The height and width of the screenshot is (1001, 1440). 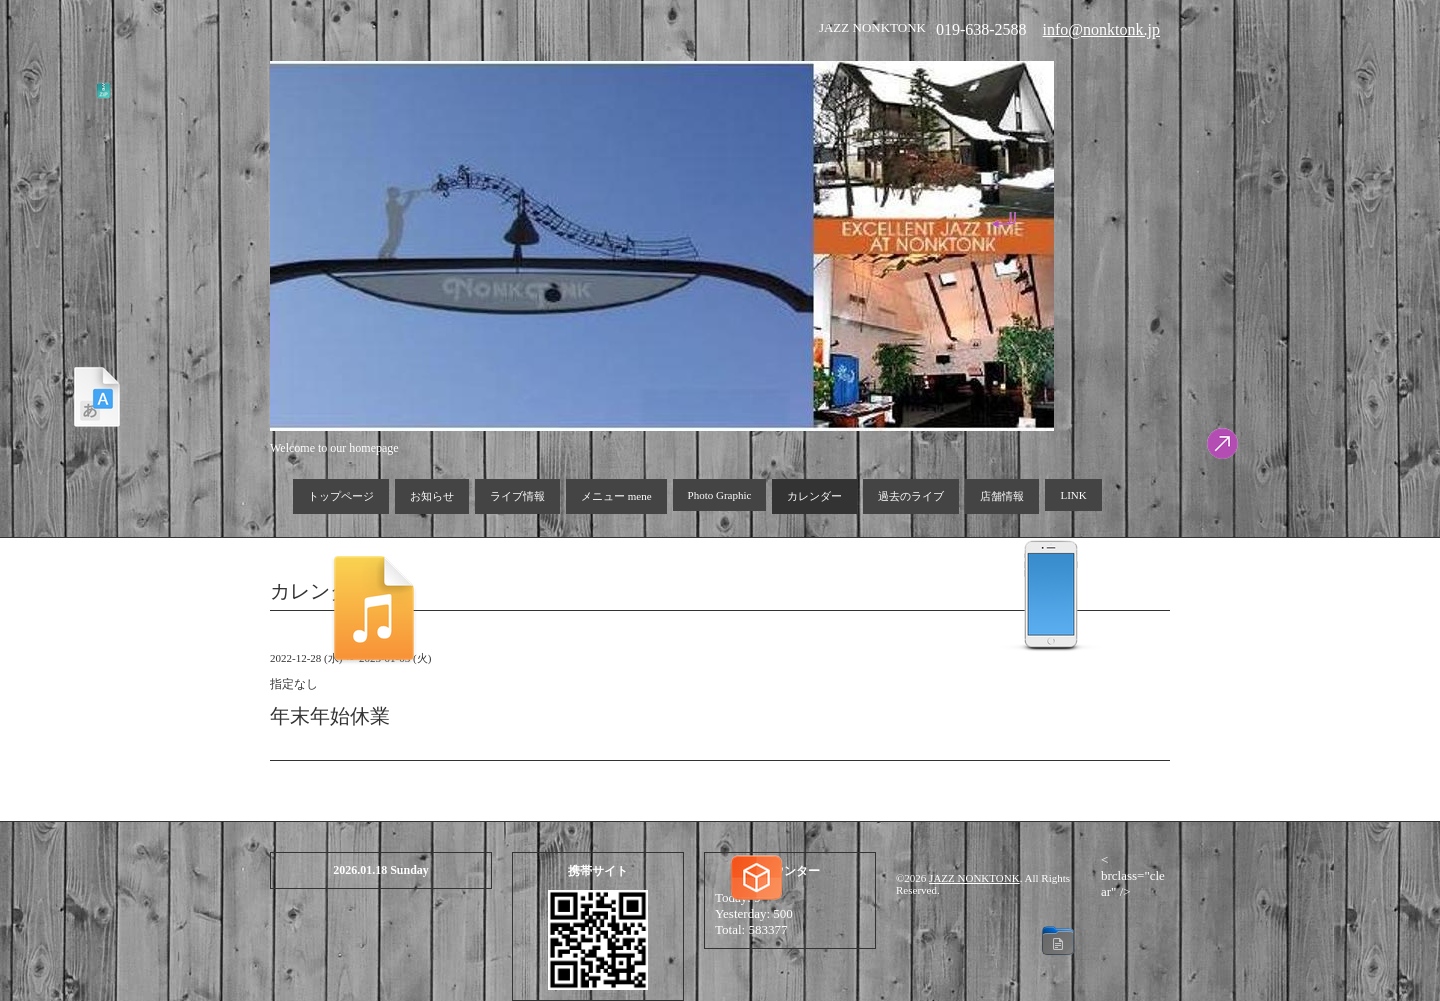 What do you see at coordinates (1003, 218) in the screenshot?
I see `reply to all recipients of an email` at bounding box center [1003, 218].